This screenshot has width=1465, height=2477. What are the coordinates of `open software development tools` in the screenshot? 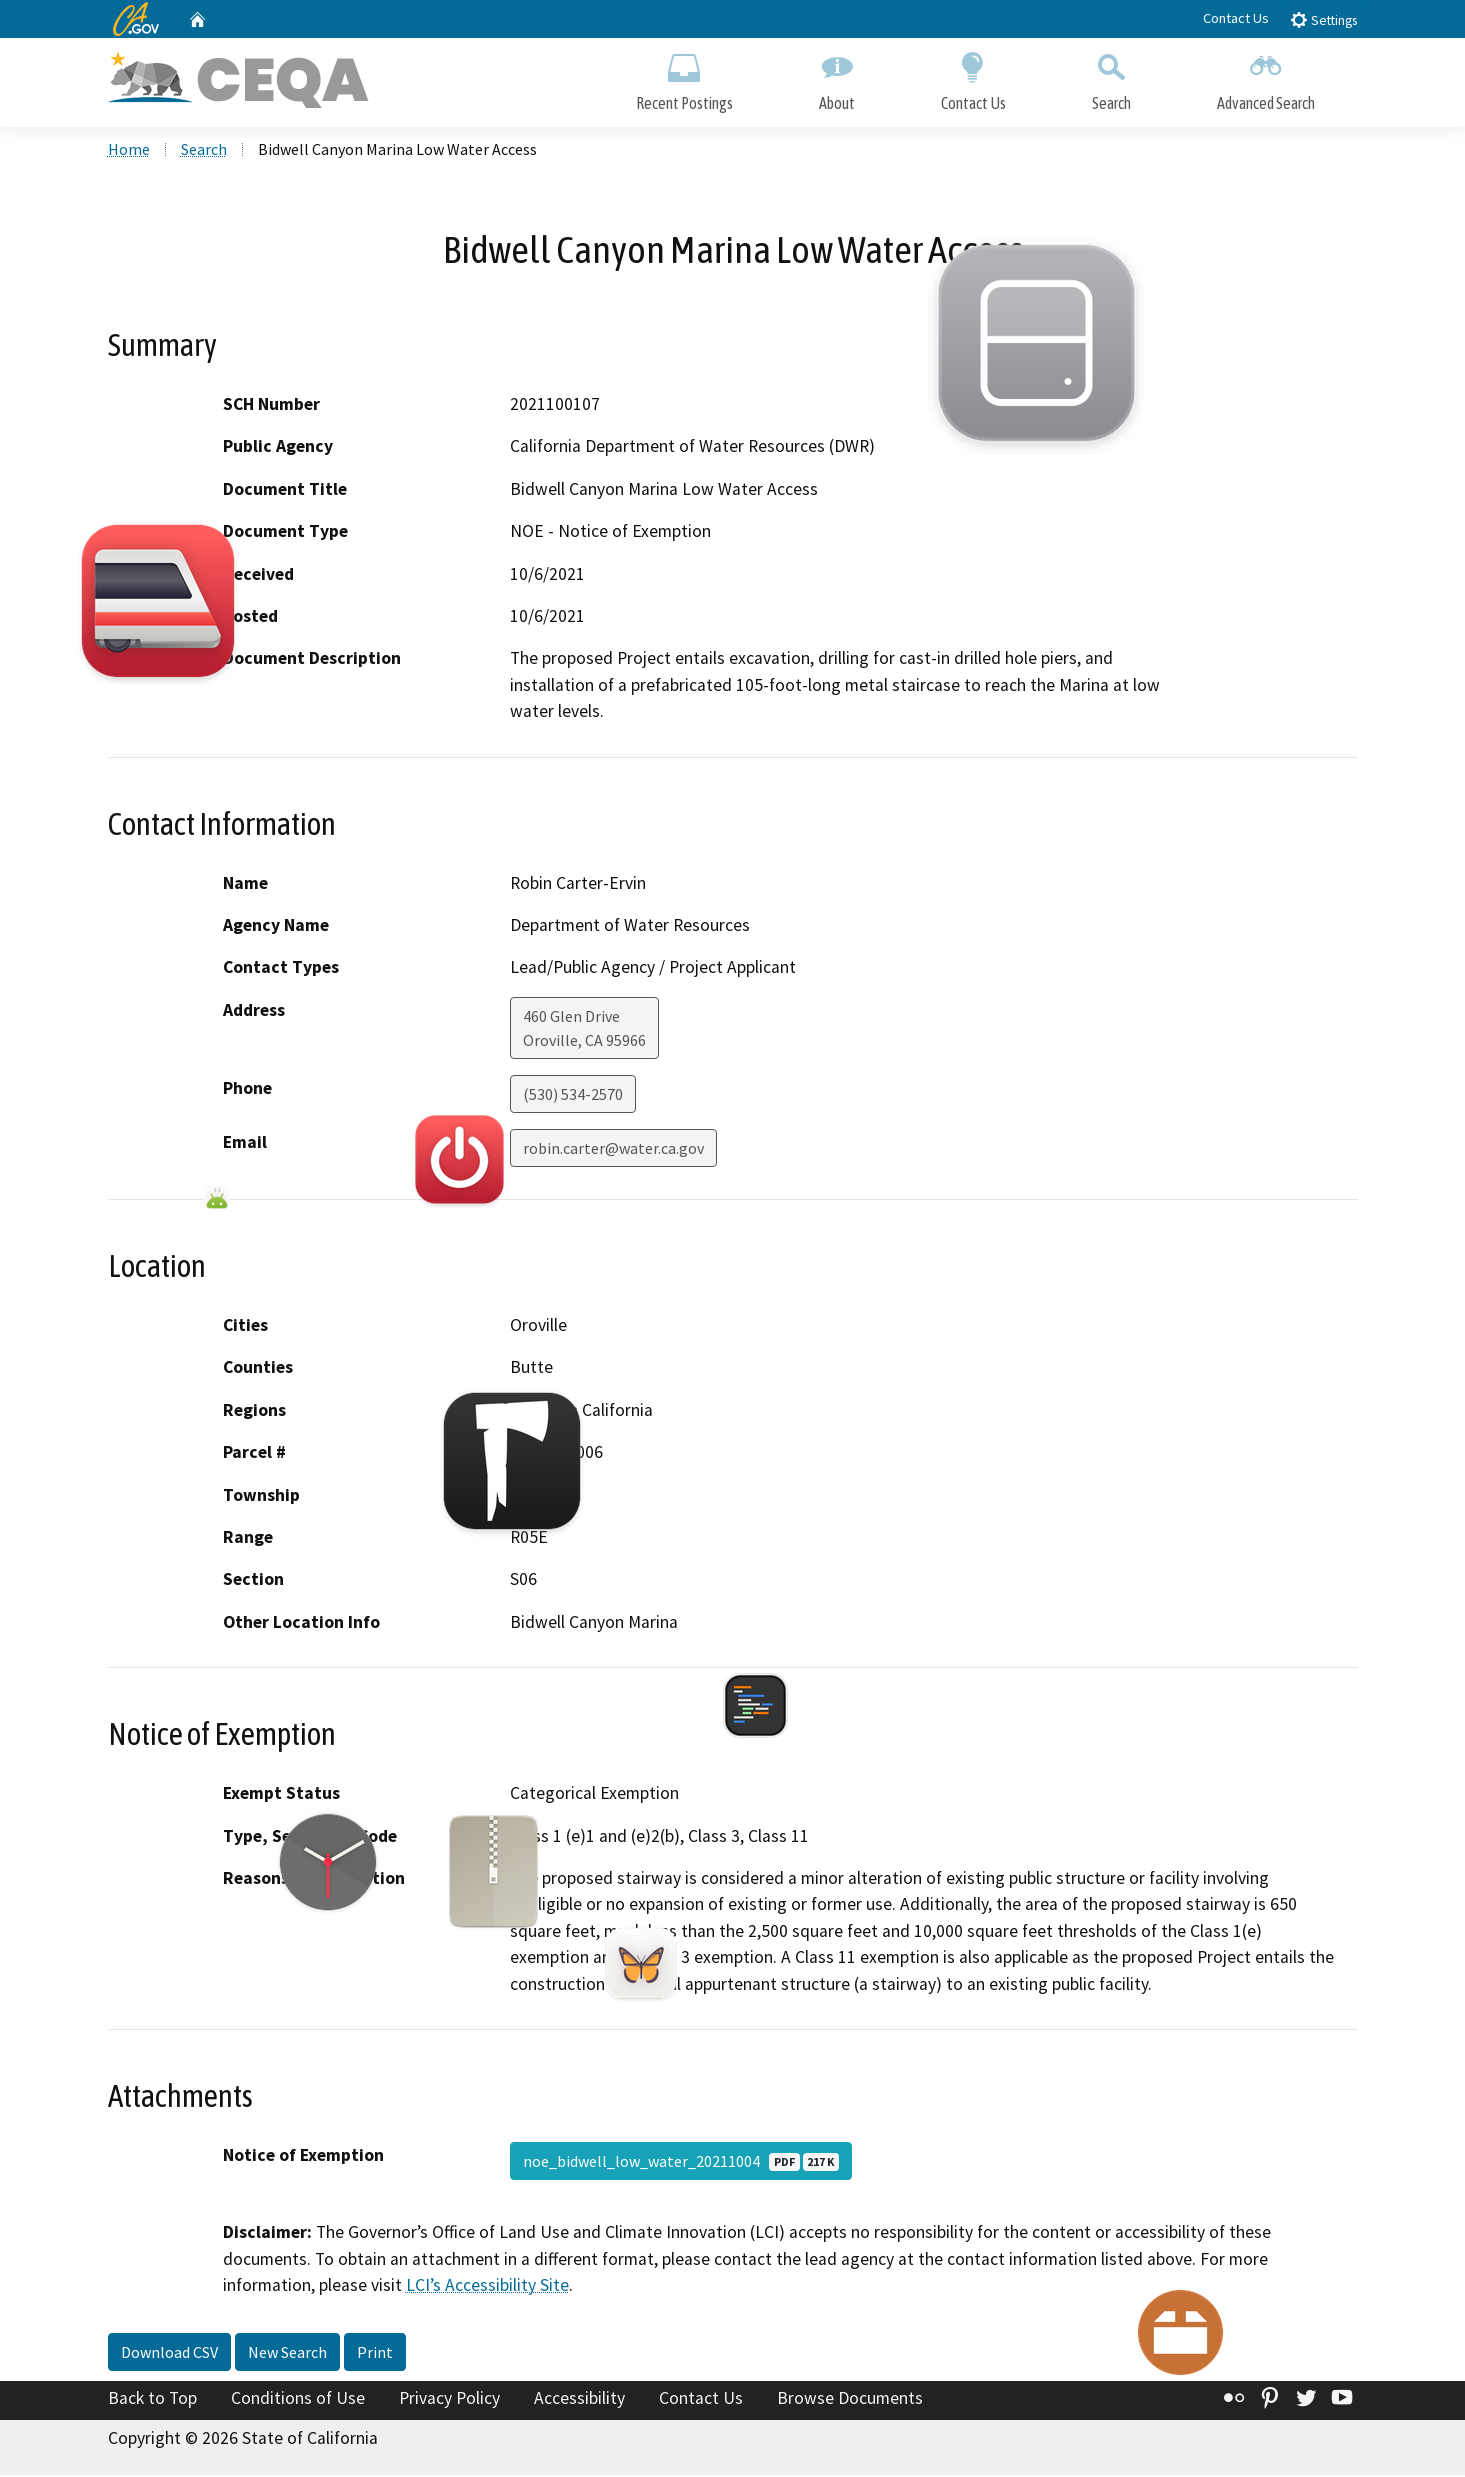 It's located at (755, 1705).